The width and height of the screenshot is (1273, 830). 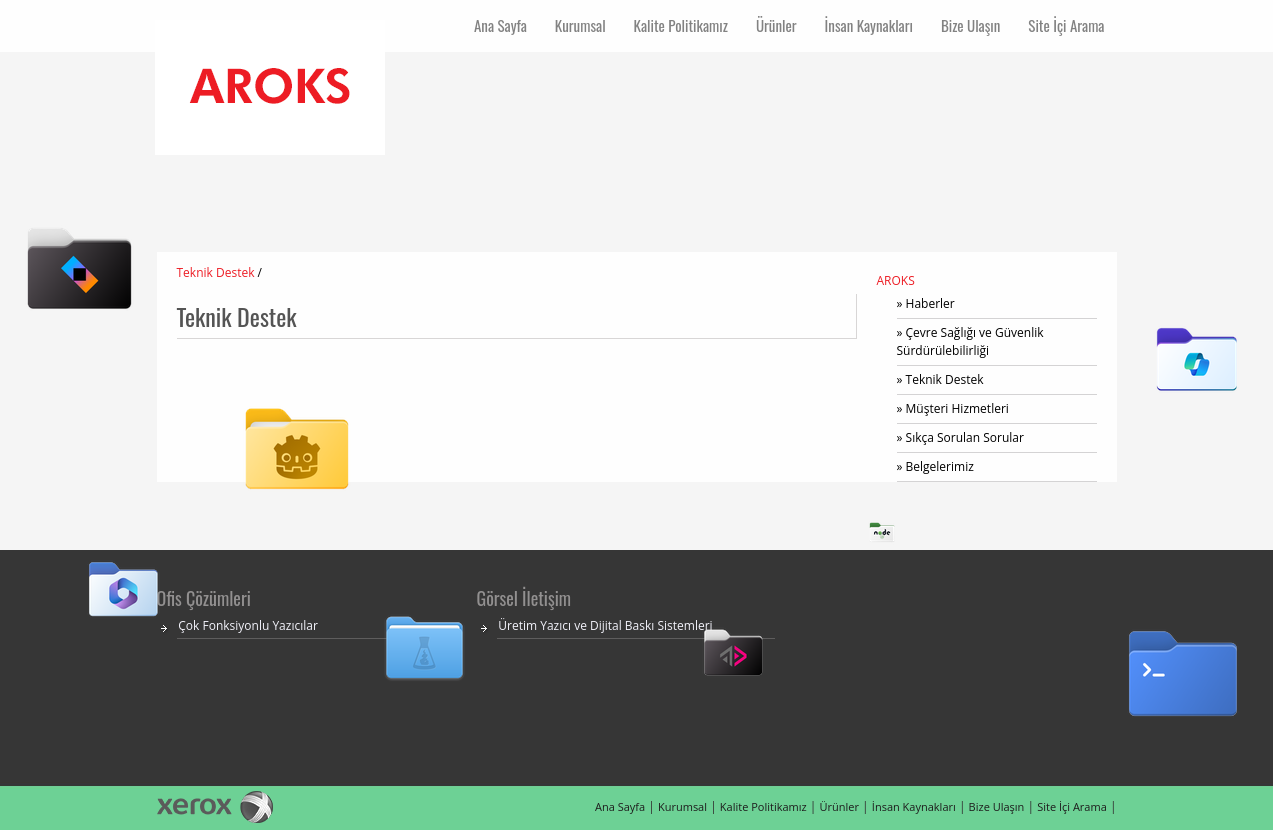 I want to click on open the Antidote application folder, so click(x=424, y=647).